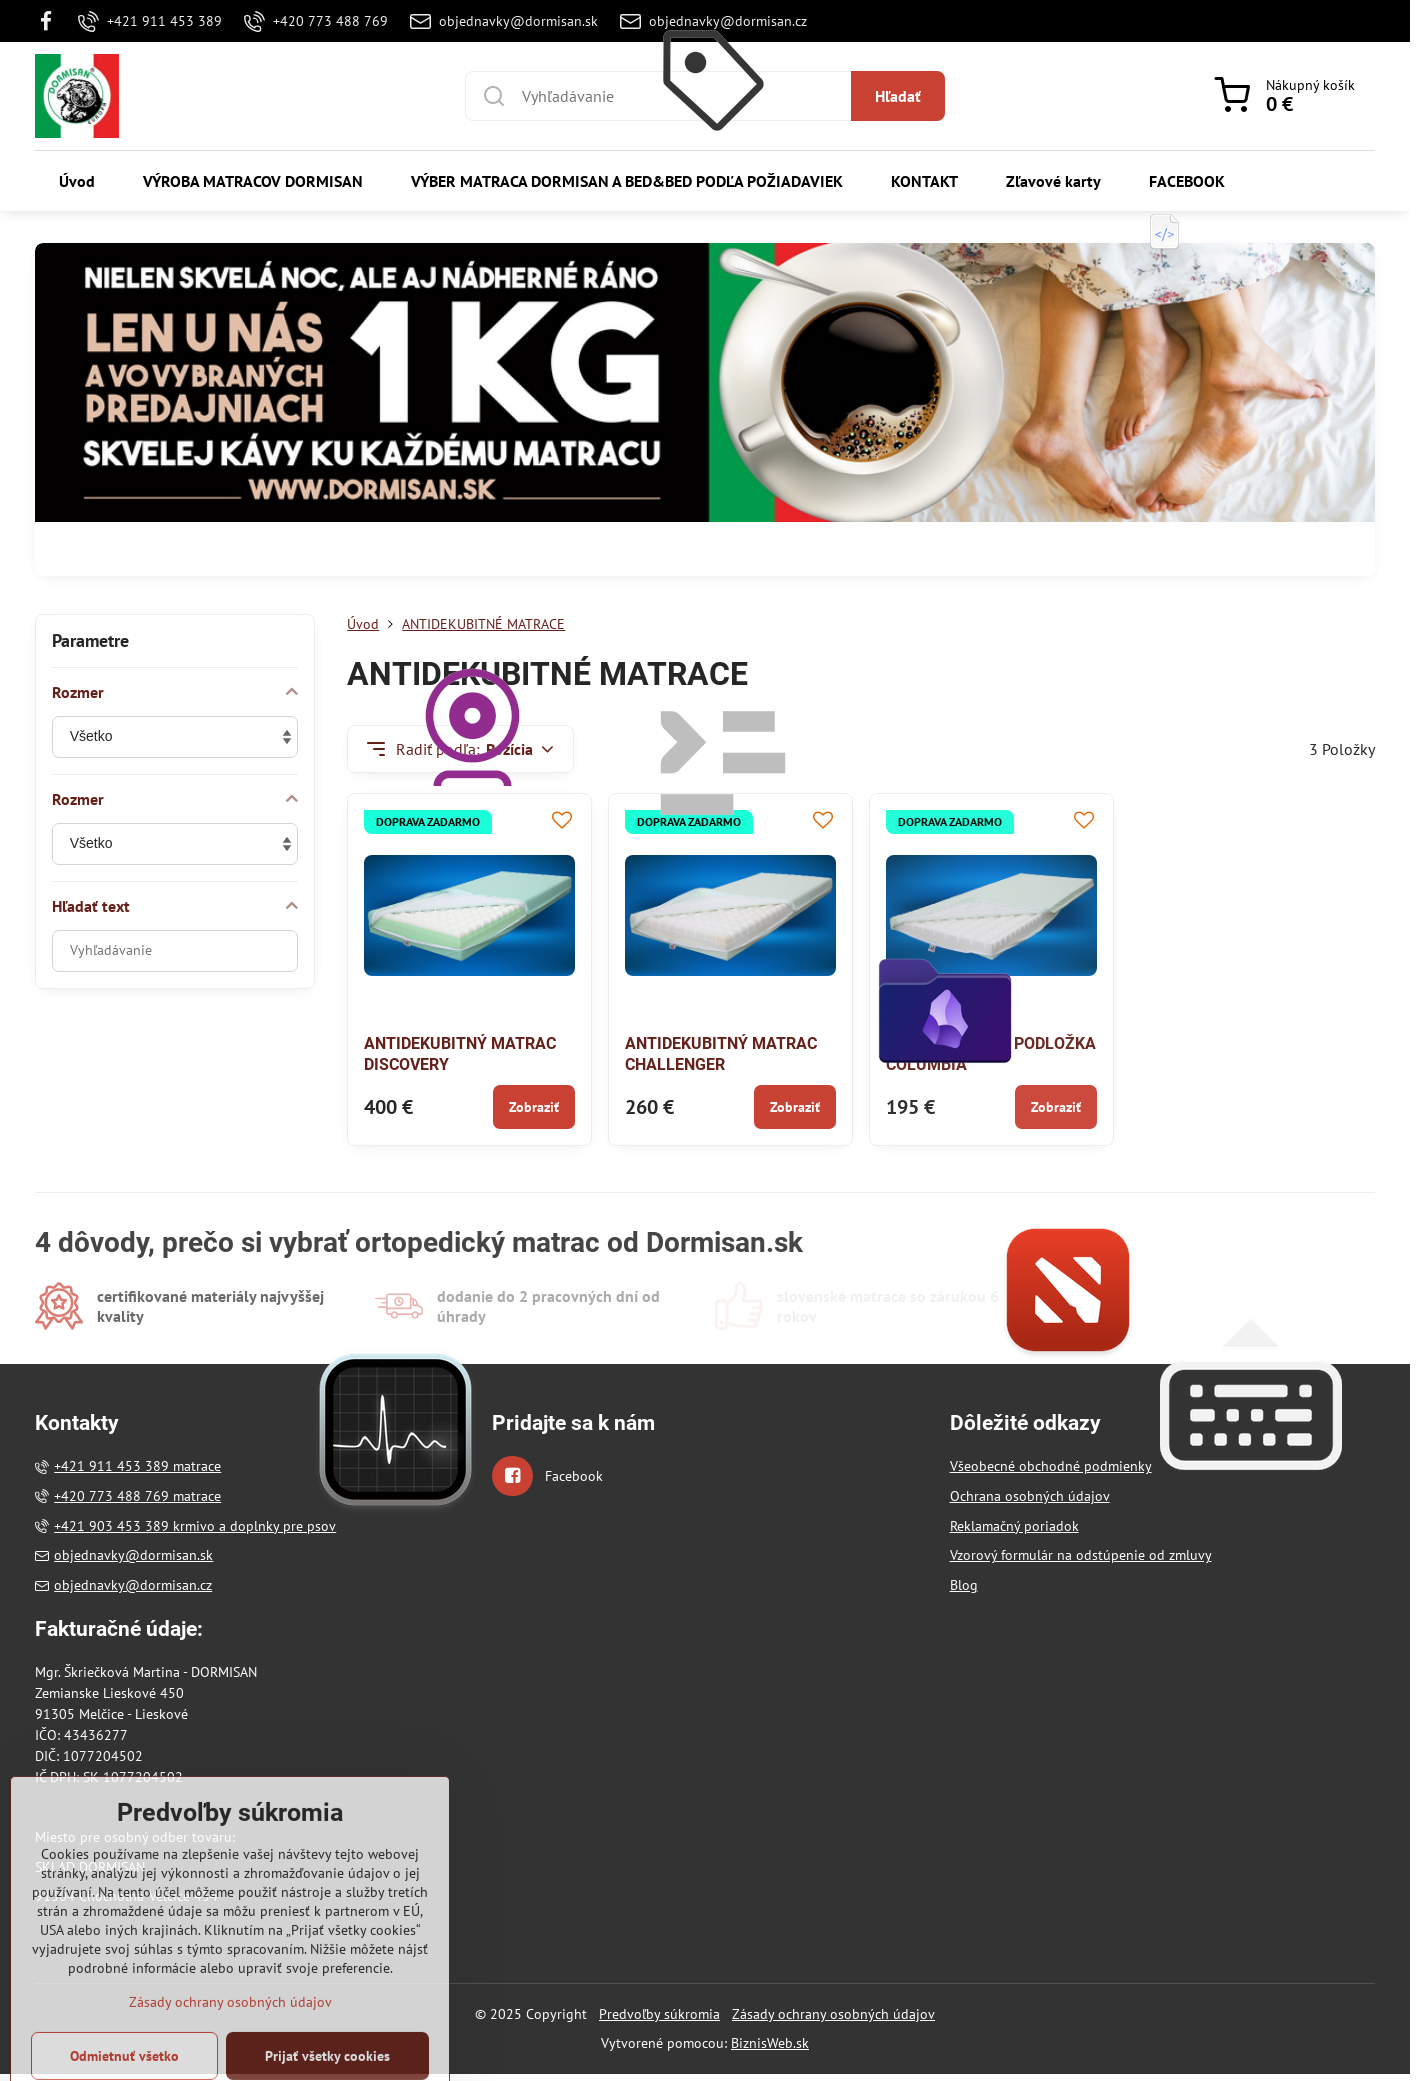 This screenshot has width=1425, height=2081. What do you see at coordinates (1164, 231) in the screenshot?
I see `an HTML or code file type indicator` at bounding box center [1164, 231].